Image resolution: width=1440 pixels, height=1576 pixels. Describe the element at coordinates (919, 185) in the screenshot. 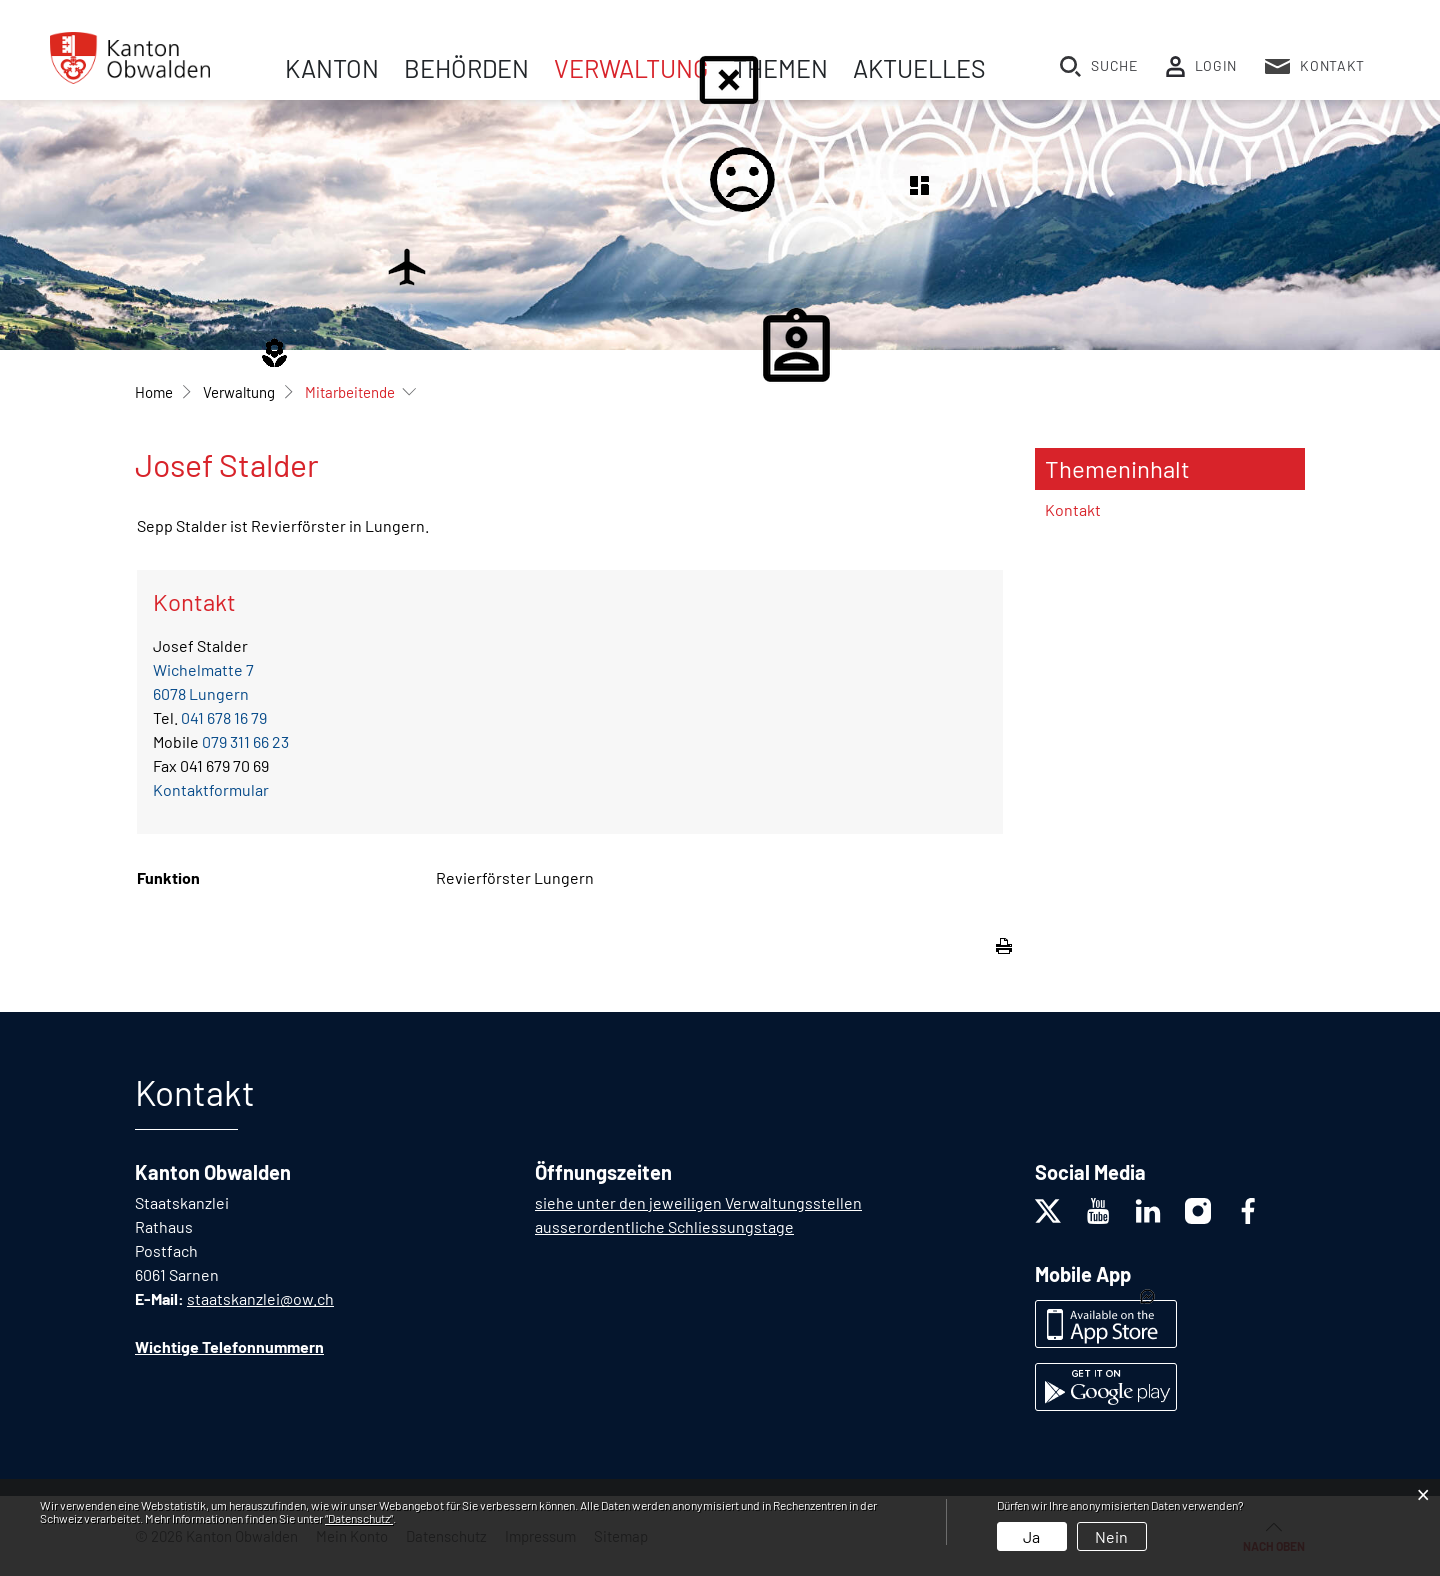

I see `access the dashboard overview` at that location.